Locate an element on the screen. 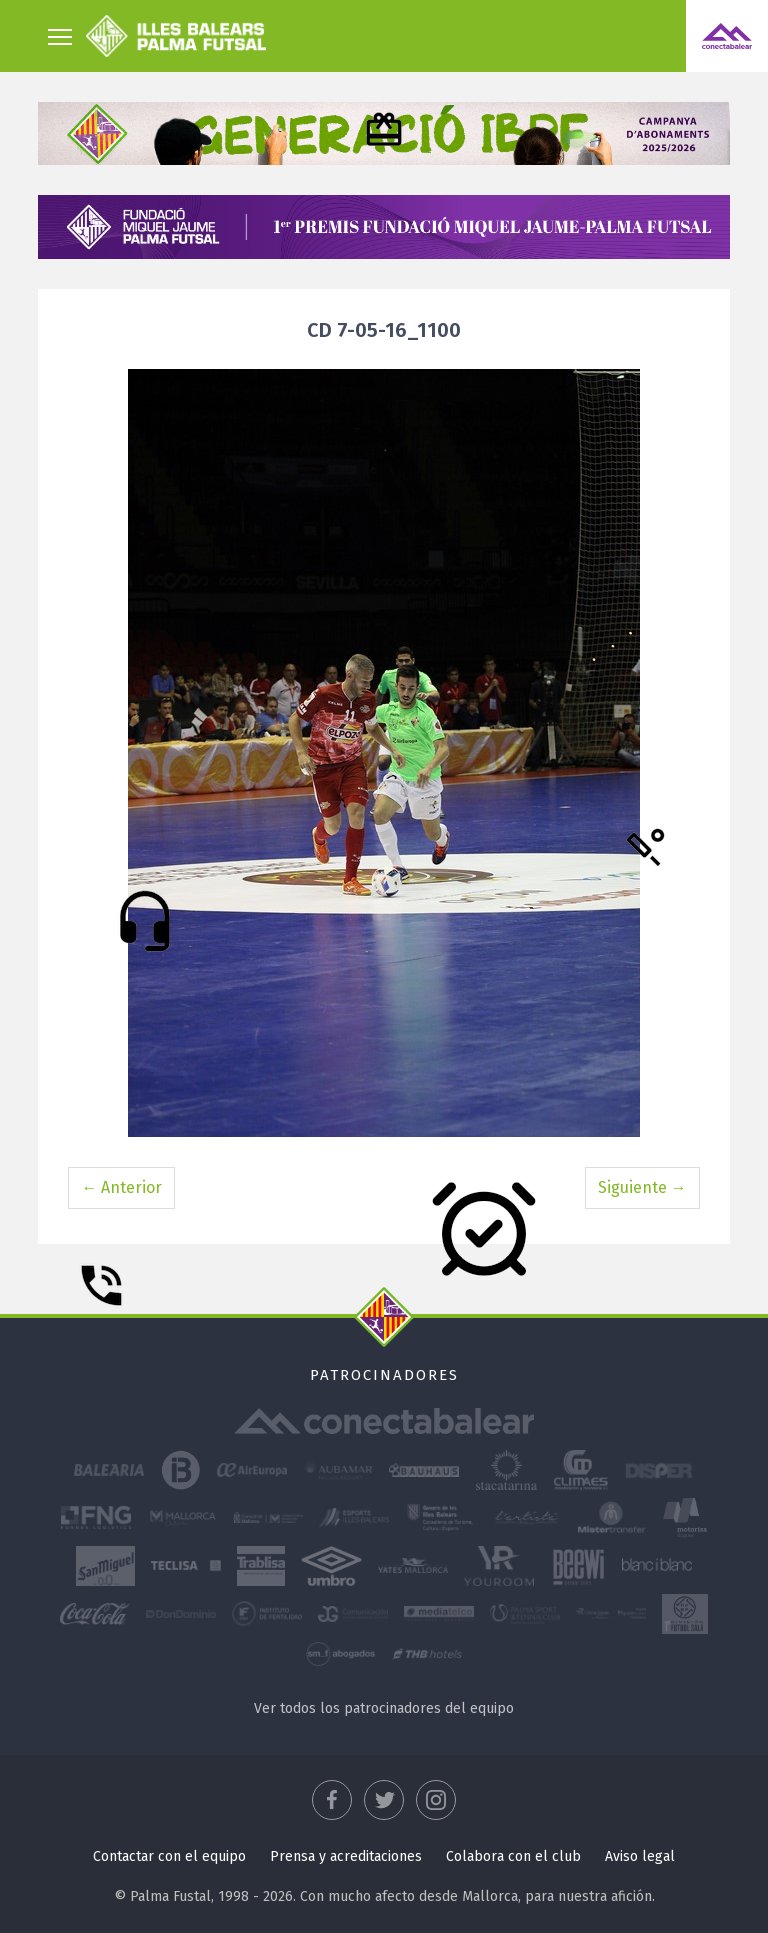  redeem a gift card is located at coordinates (384, 130).